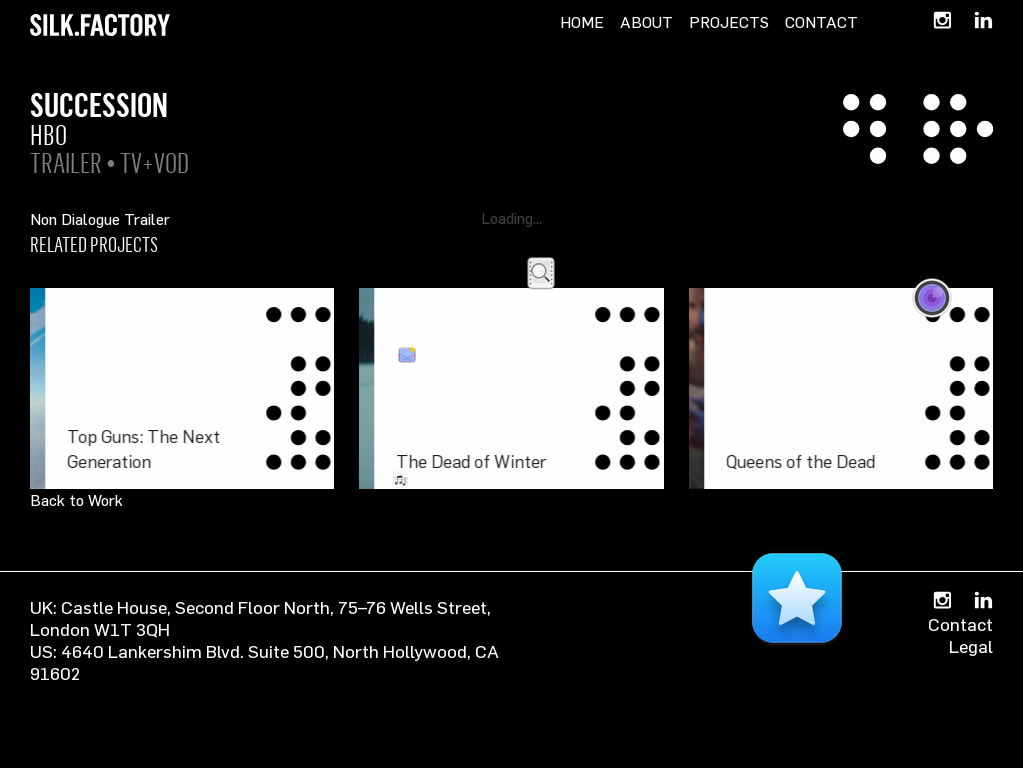 This screenshot has width=1023, height=768. What do you see at coordinates (797, 598) in the screenshot?
I see `open compizconfig settings manager` at bounding box center [797, 598].